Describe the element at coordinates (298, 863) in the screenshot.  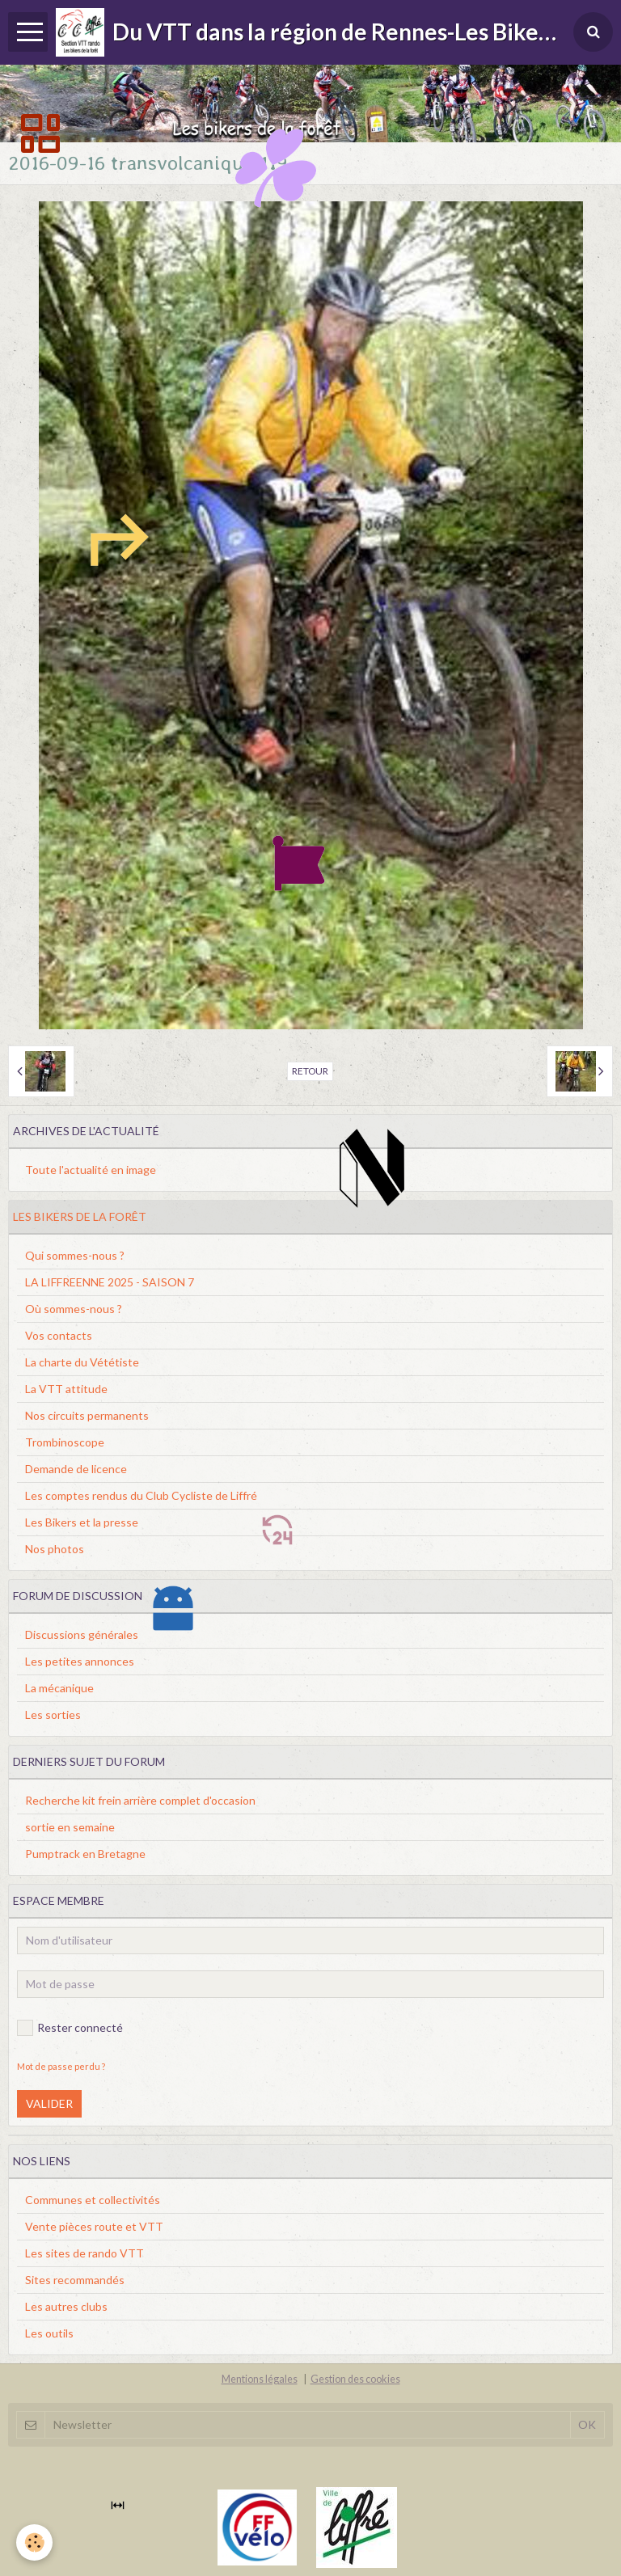
I see `font awesome brand logo` at that location.